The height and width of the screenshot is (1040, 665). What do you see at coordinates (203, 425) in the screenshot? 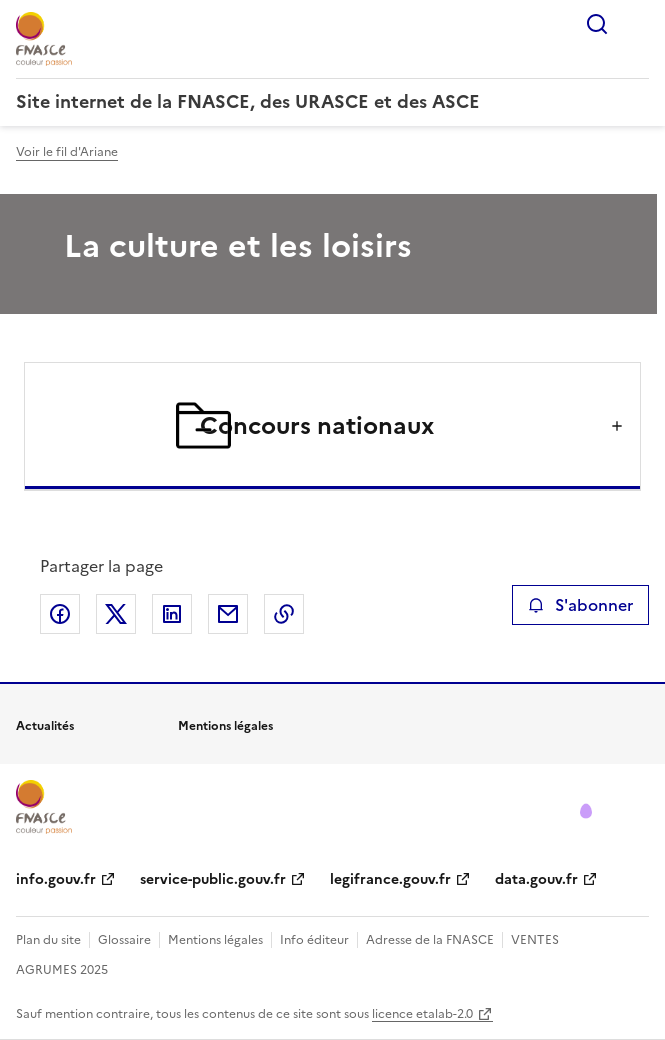
I see `remove a folder` at bounding box center [203, 425].